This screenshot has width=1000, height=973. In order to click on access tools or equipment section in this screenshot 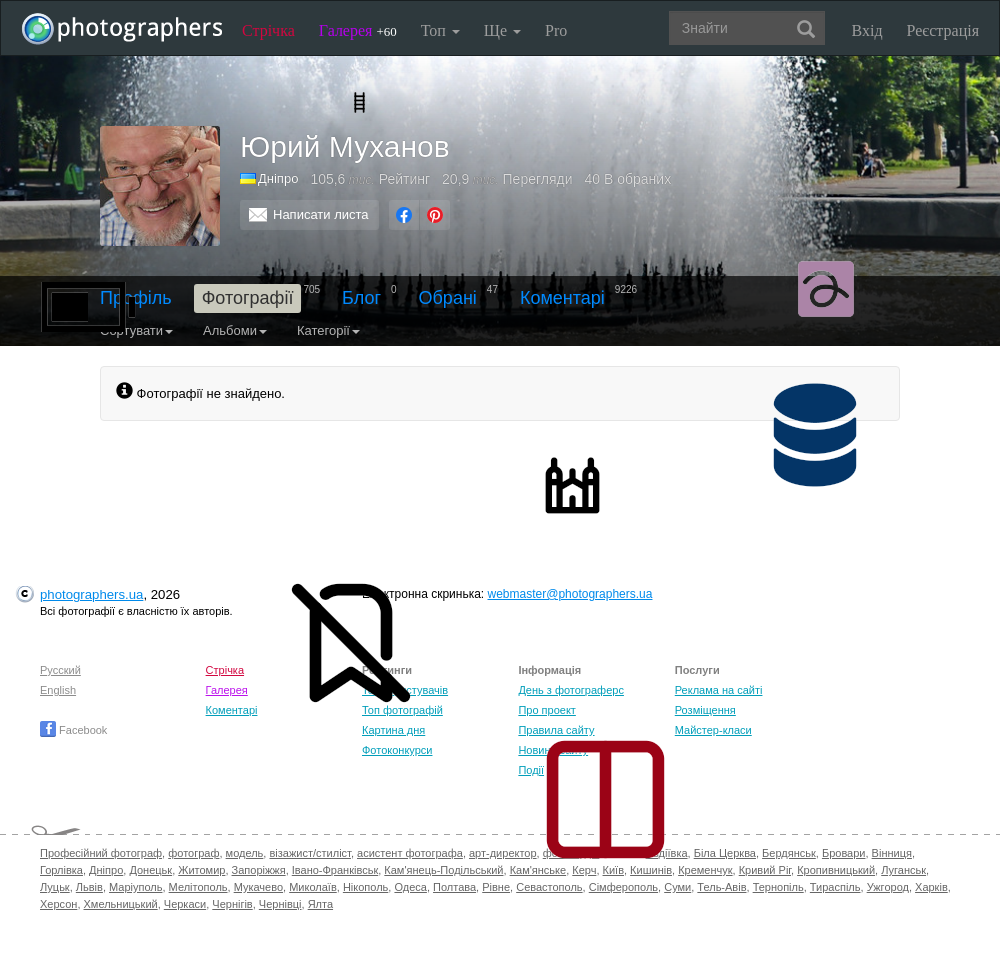, I will do `click(359, 102)`.